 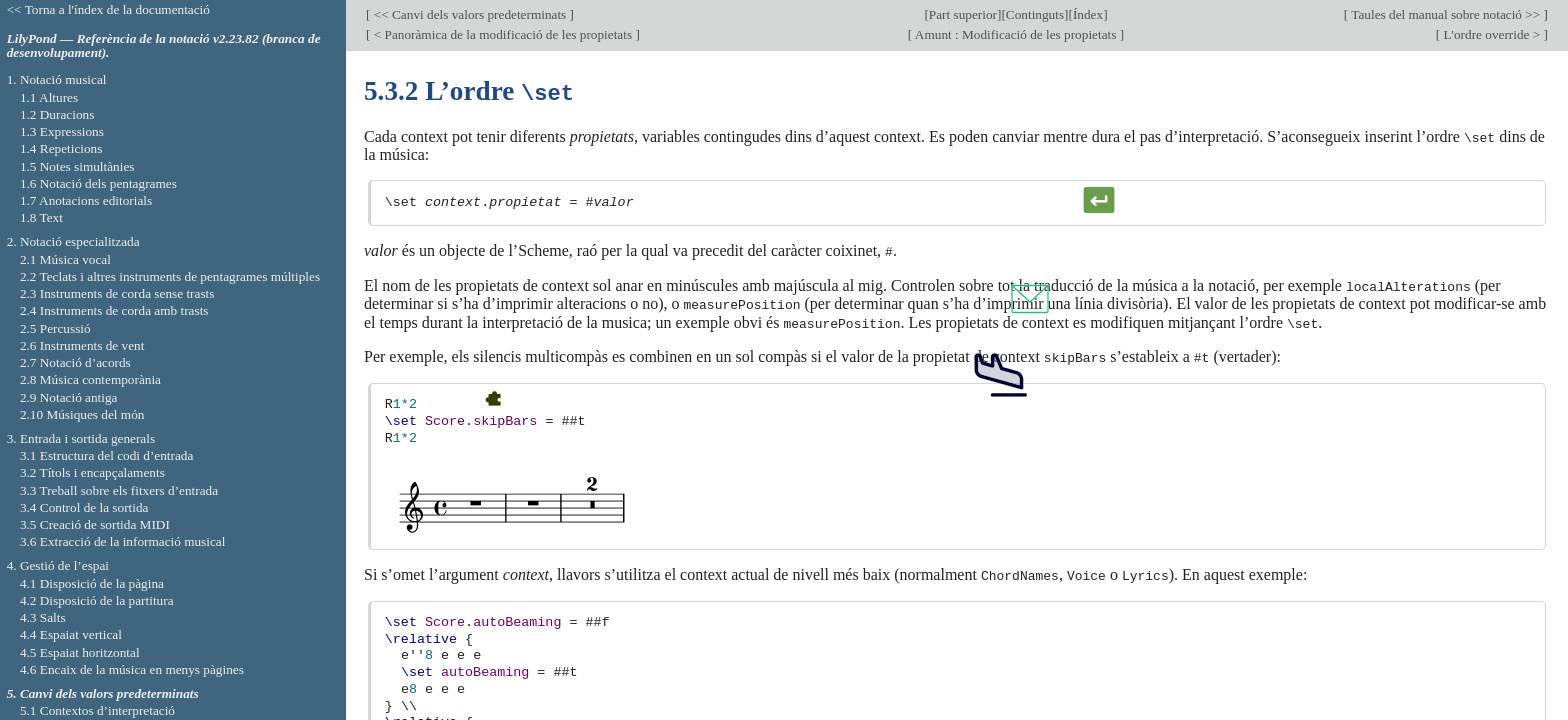 What do you see at coordinates (494, 399) in the screenshot?
I see `access plugins or extensions` at bounding box center [494, 399].